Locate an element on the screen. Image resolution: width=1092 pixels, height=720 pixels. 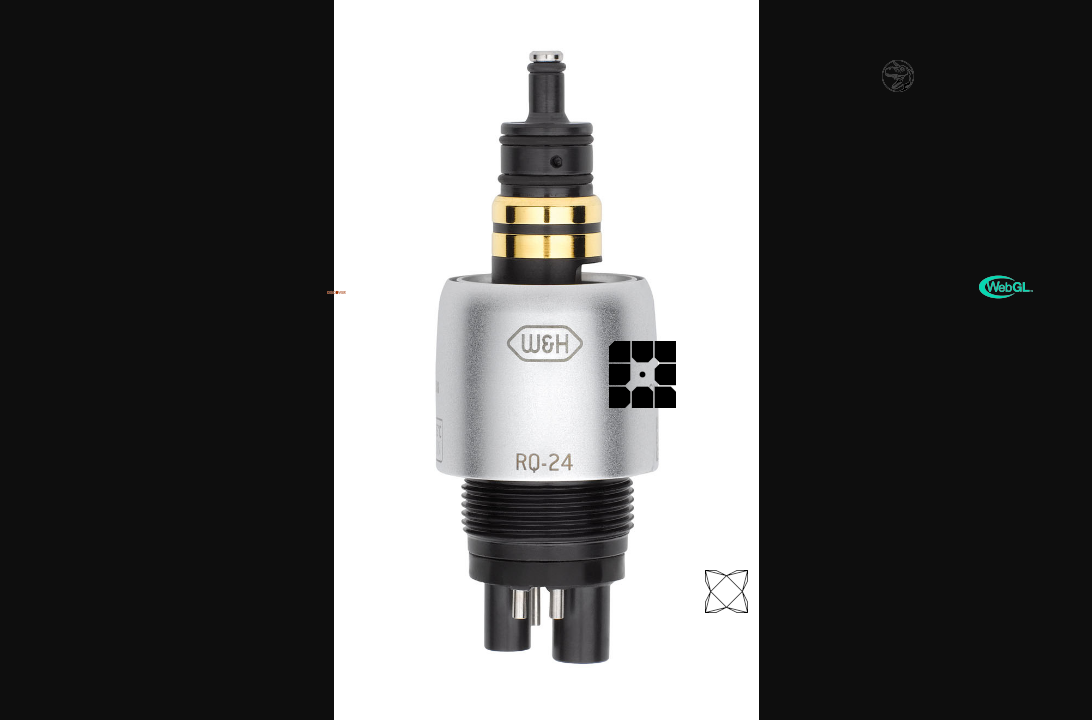
wpengine brand logo is located at coordinates (642, 374).